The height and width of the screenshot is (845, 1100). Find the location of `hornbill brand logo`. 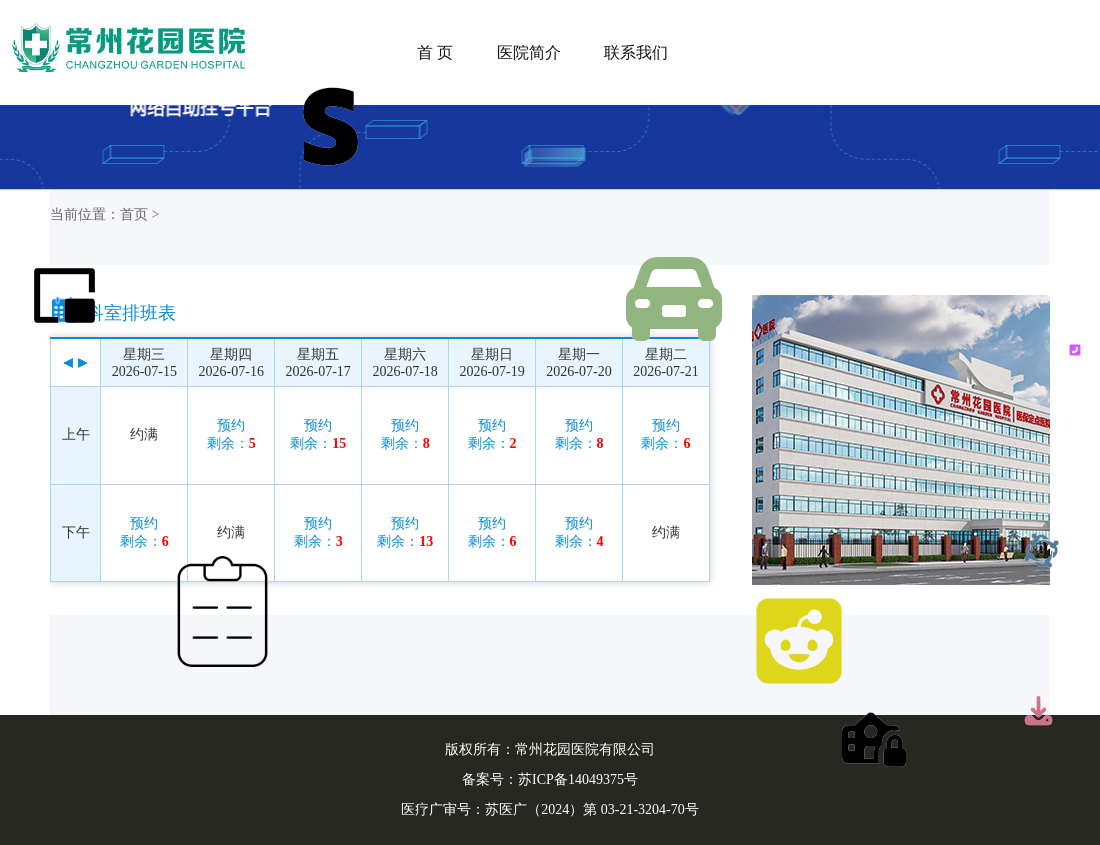

hornbill brand logo is located at coordinates (1041, 550).